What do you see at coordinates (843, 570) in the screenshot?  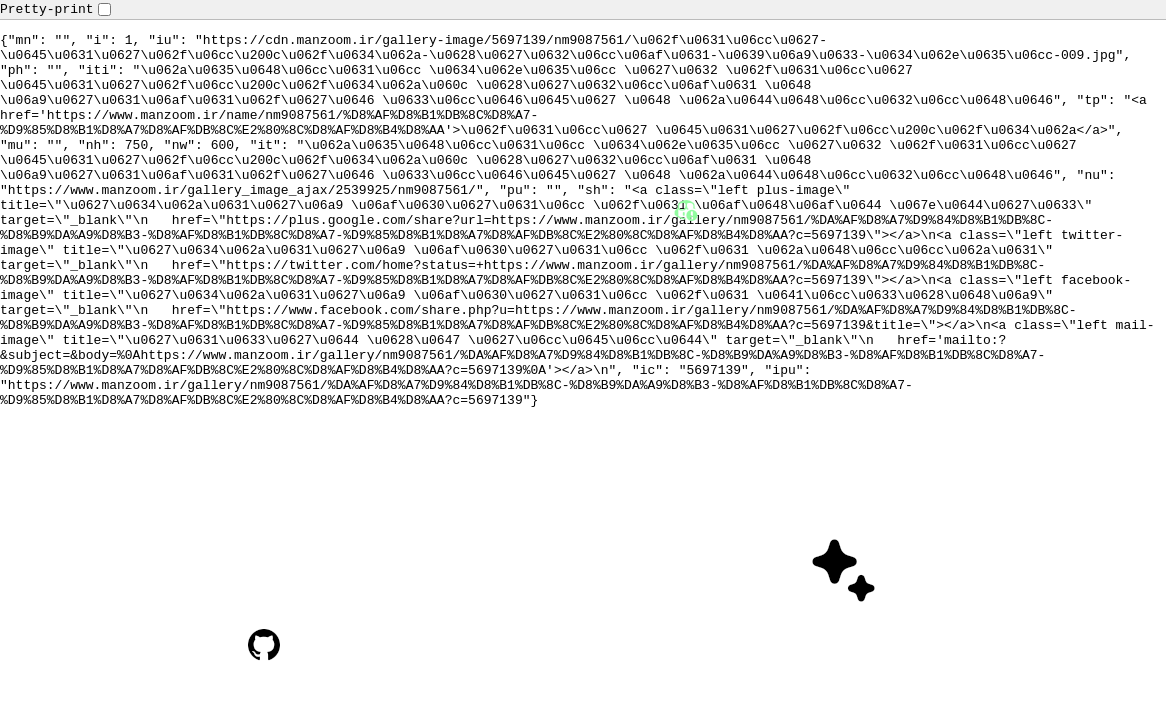 I see `indicates AI-generated or enhanced content` at bounding box center [843, 570].